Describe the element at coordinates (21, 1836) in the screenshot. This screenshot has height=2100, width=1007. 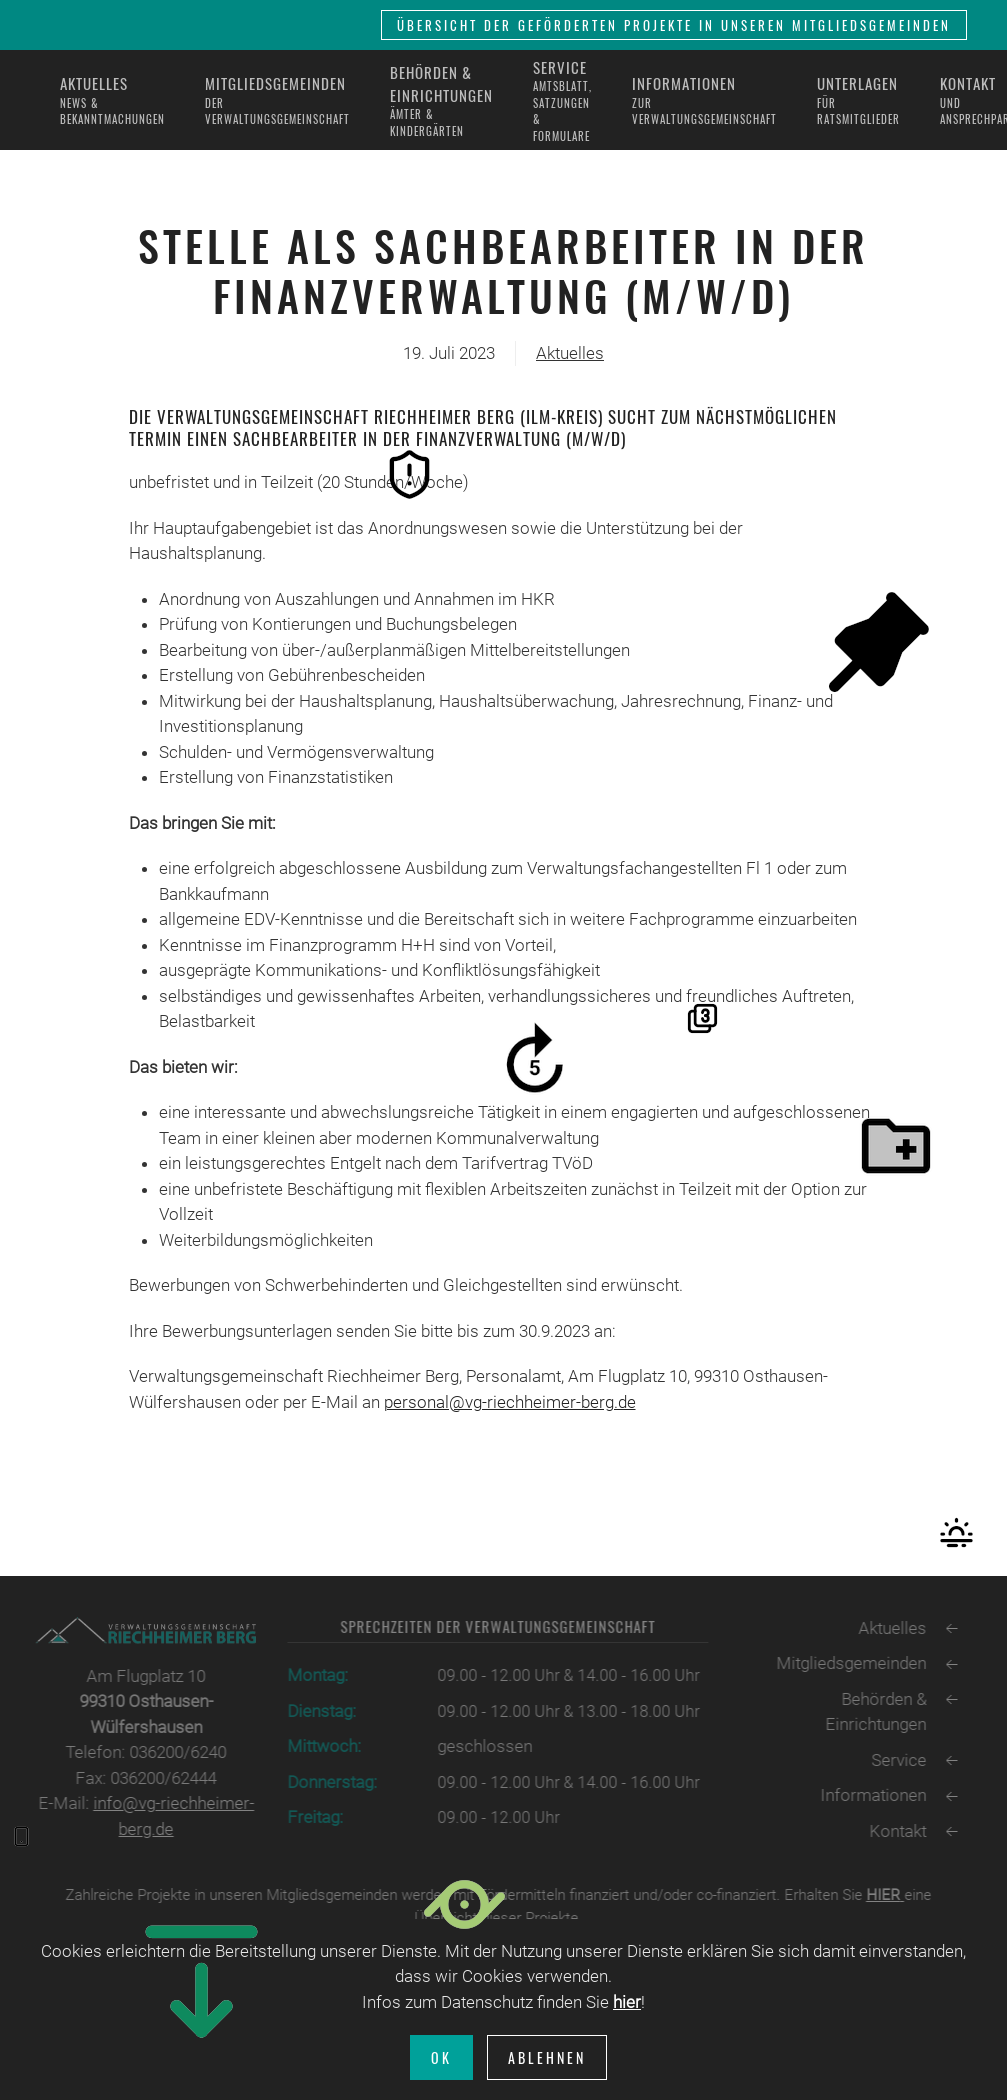
I see `access mobile device settings` at that location.